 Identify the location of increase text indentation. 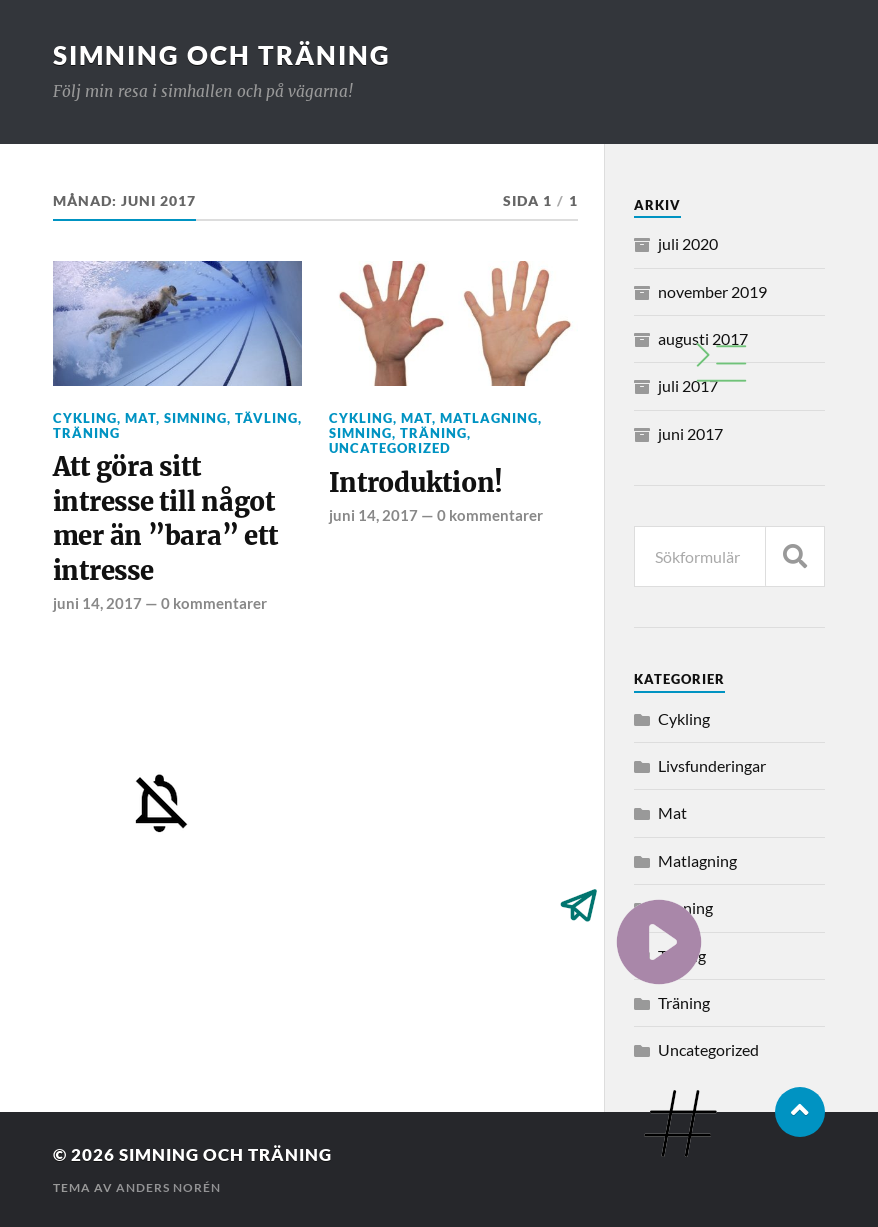
(721, 363).